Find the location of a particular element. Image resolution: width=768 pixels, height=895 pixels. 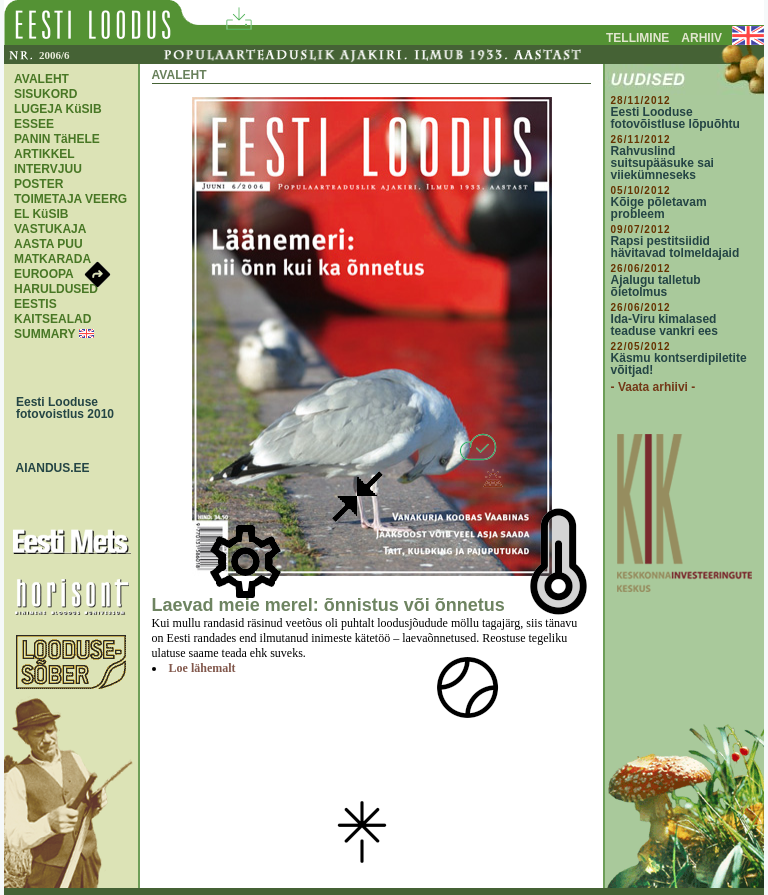

link to linktree profile is located at coordinates (362, 832).